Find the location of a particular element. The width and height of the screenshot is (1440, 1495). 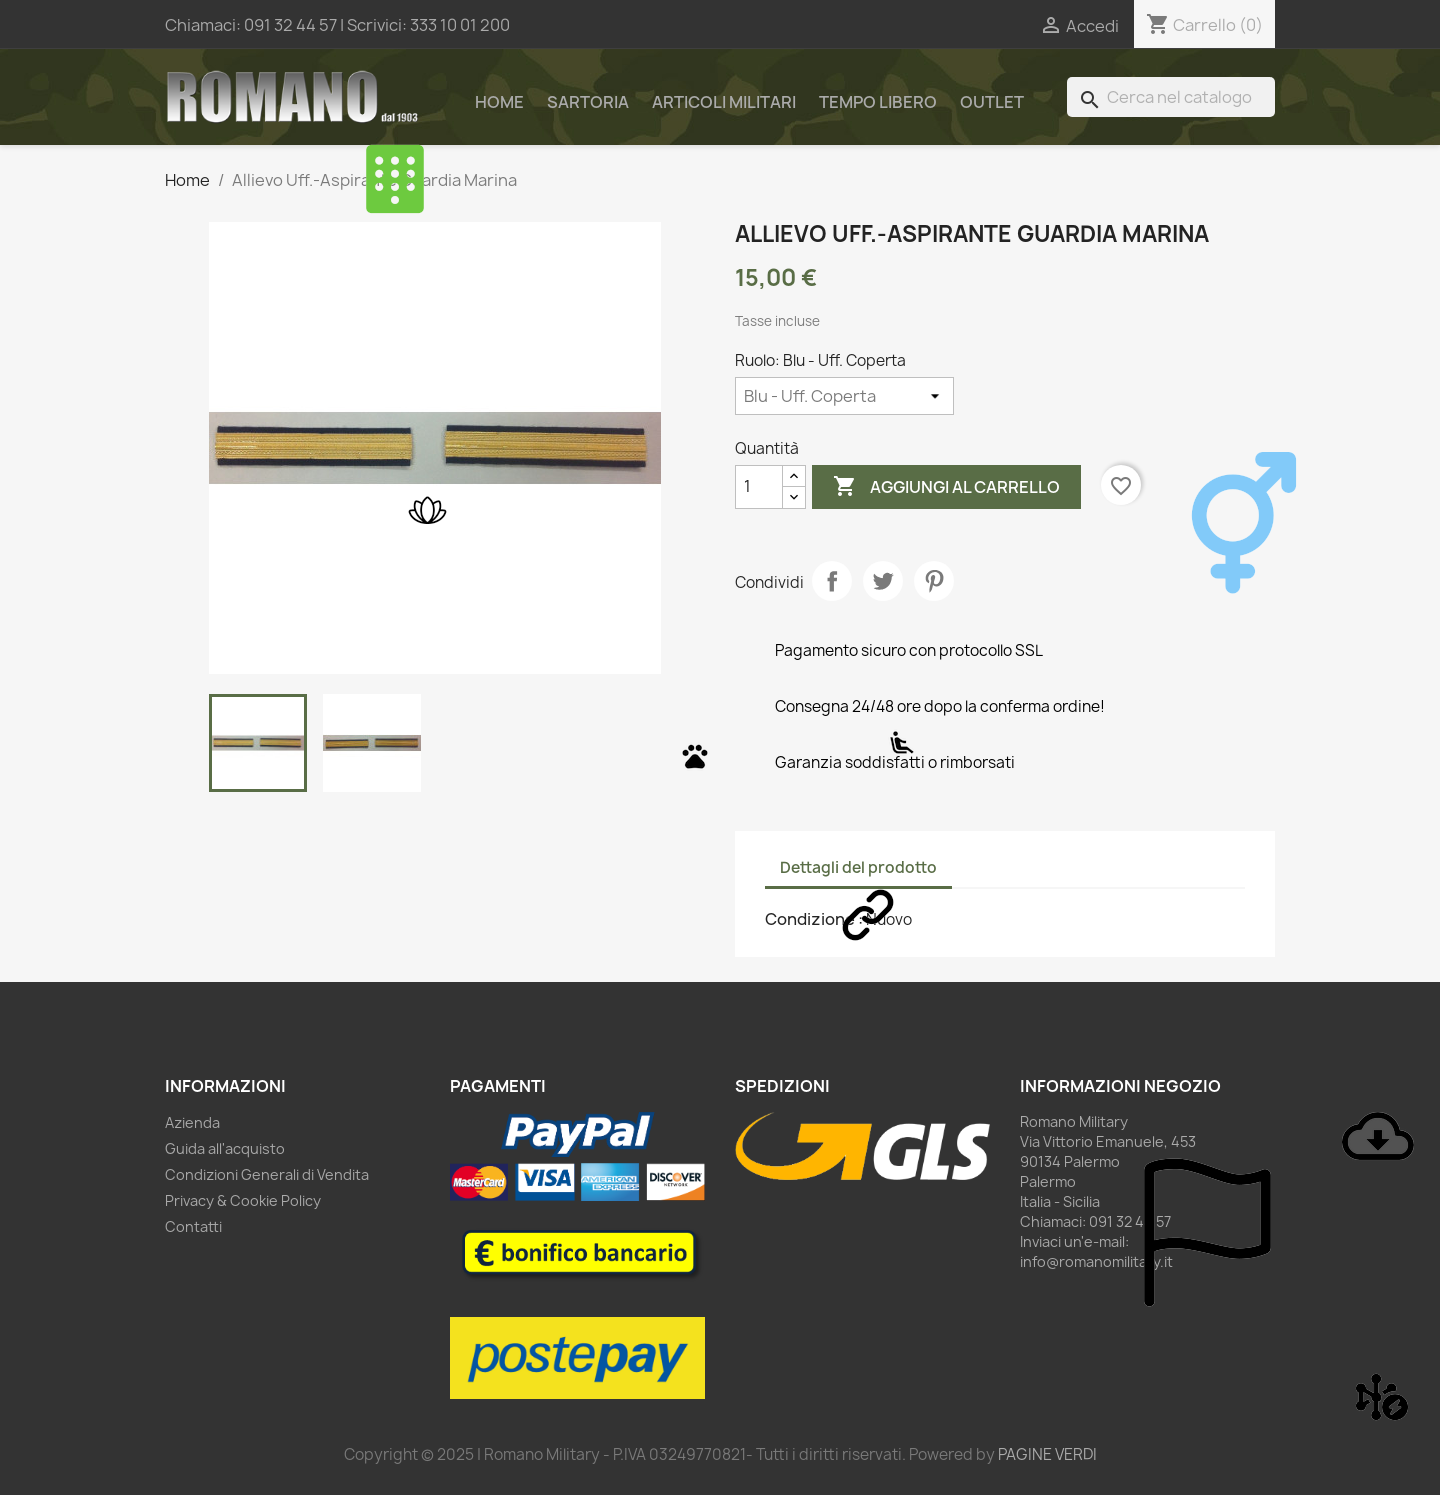

flag or mark an item for follow-up is located at coordinates (1207, 1232).